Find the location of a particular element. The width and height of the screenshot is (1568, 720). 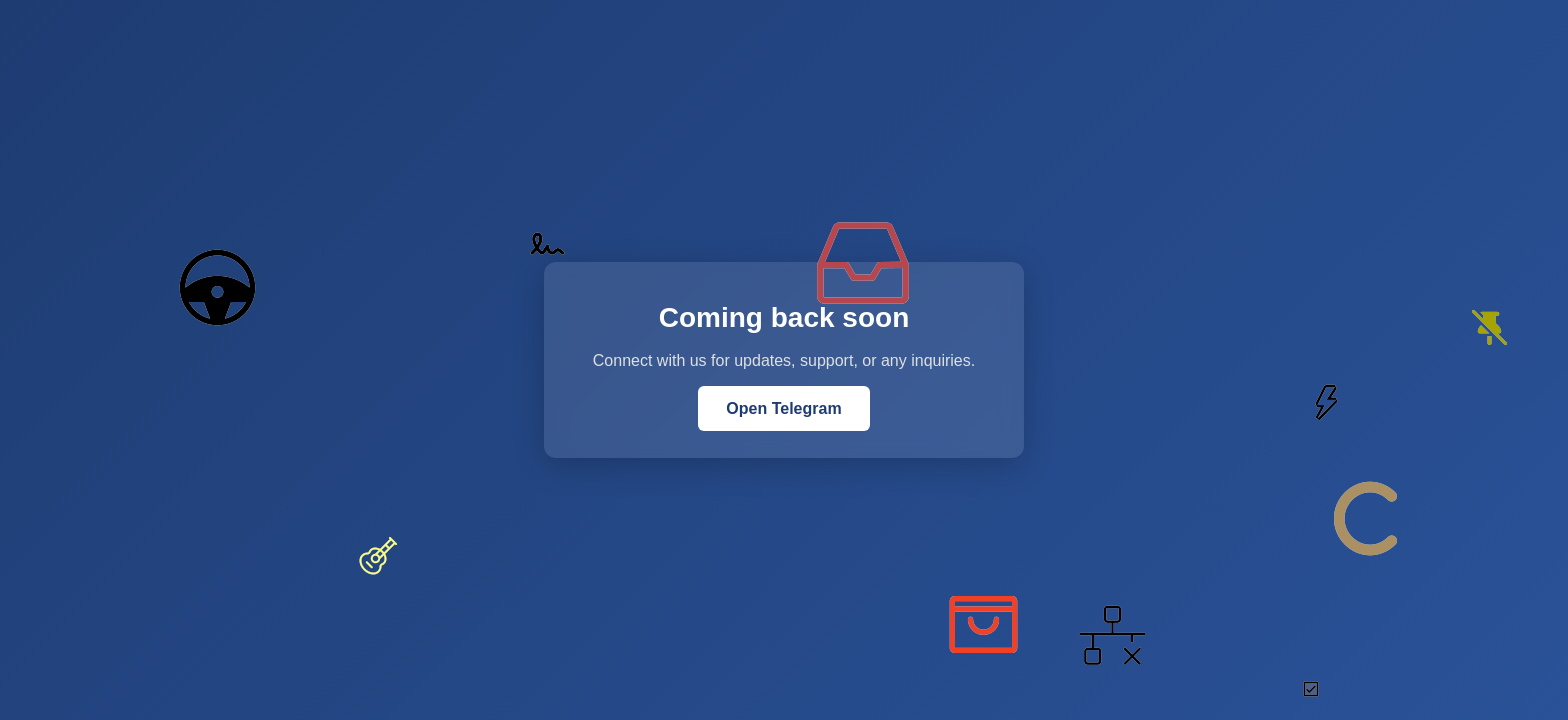

view your shopping bag is located at coordinates (983, 624).